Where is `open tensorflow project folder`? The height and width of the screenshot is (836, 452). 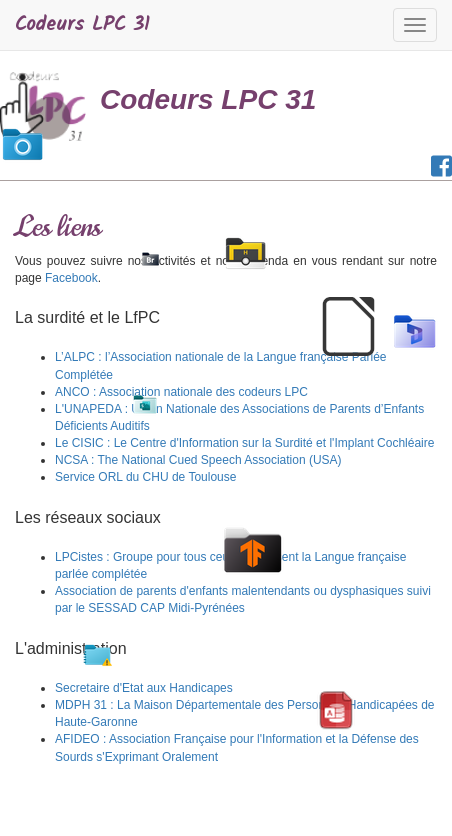
open tensorflow project folder is located at coordinates (252, 551).